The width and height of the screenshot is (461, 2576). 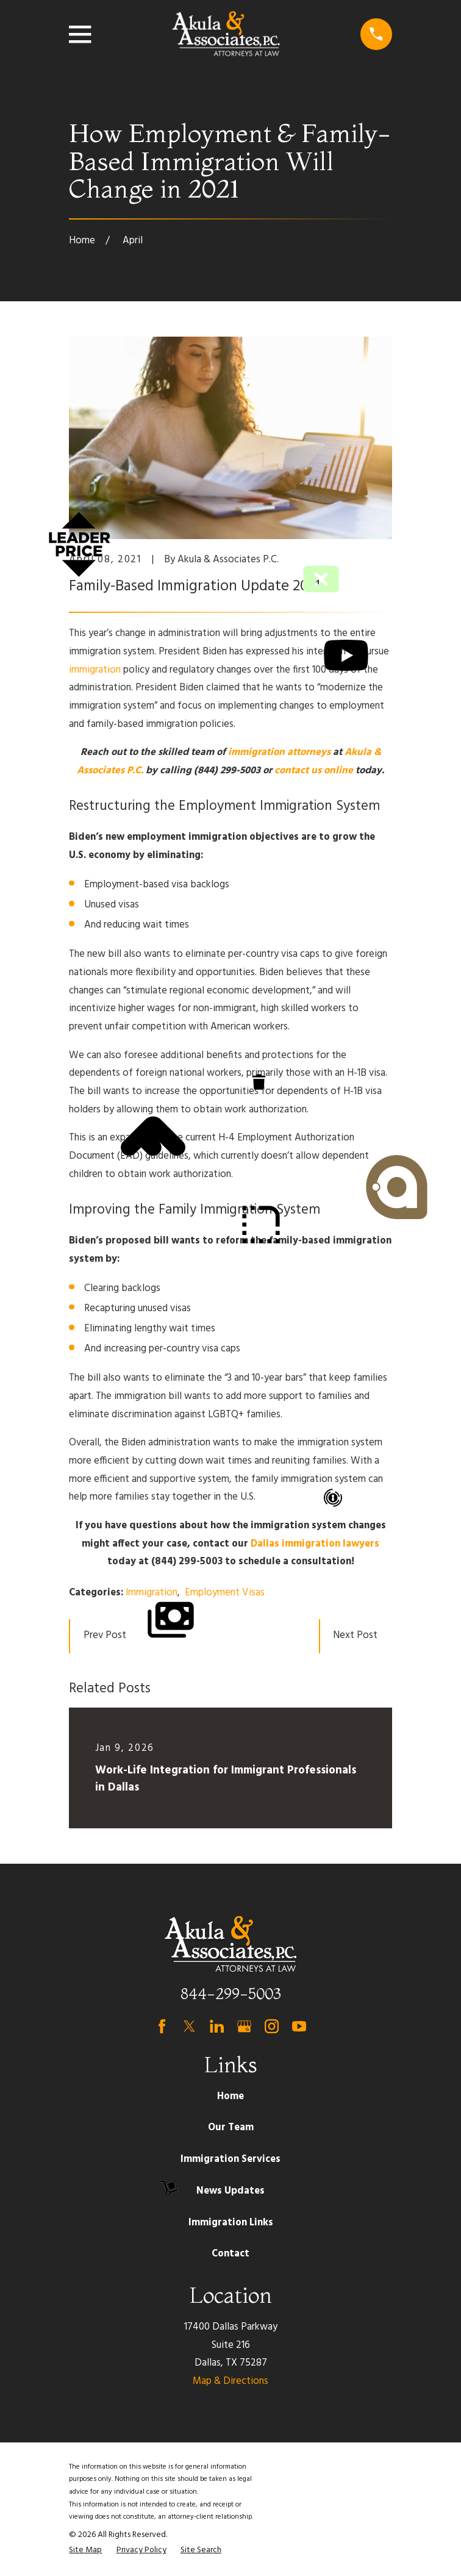 I want to click on delete this item, so click(x=259, y=1082).